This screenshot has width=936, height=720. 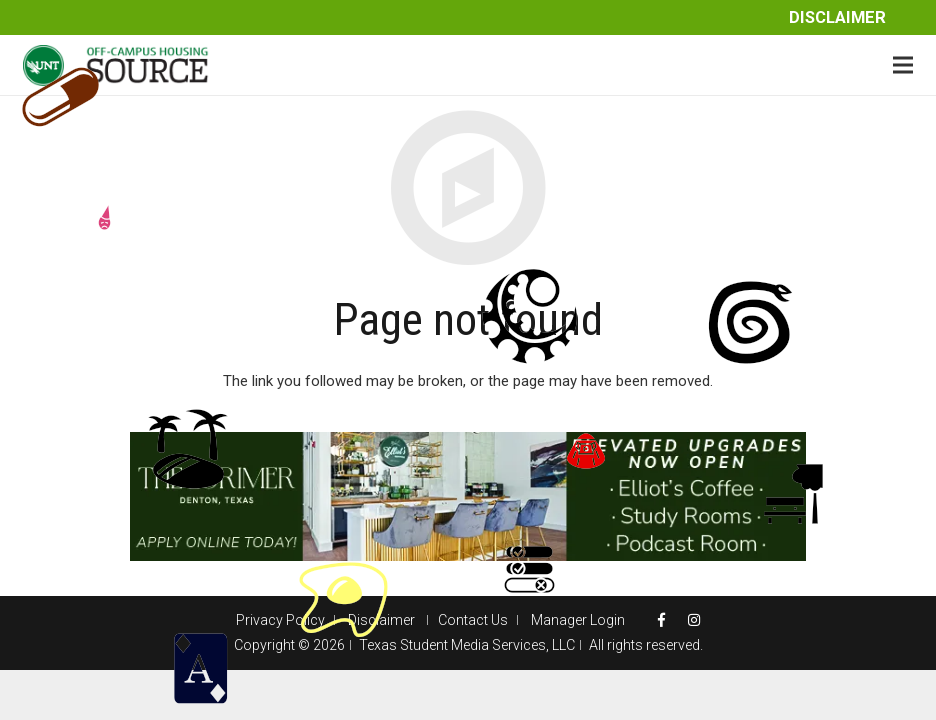 I want to click on adjust settings with multiple toggle switches, so click(x=529, y=569).